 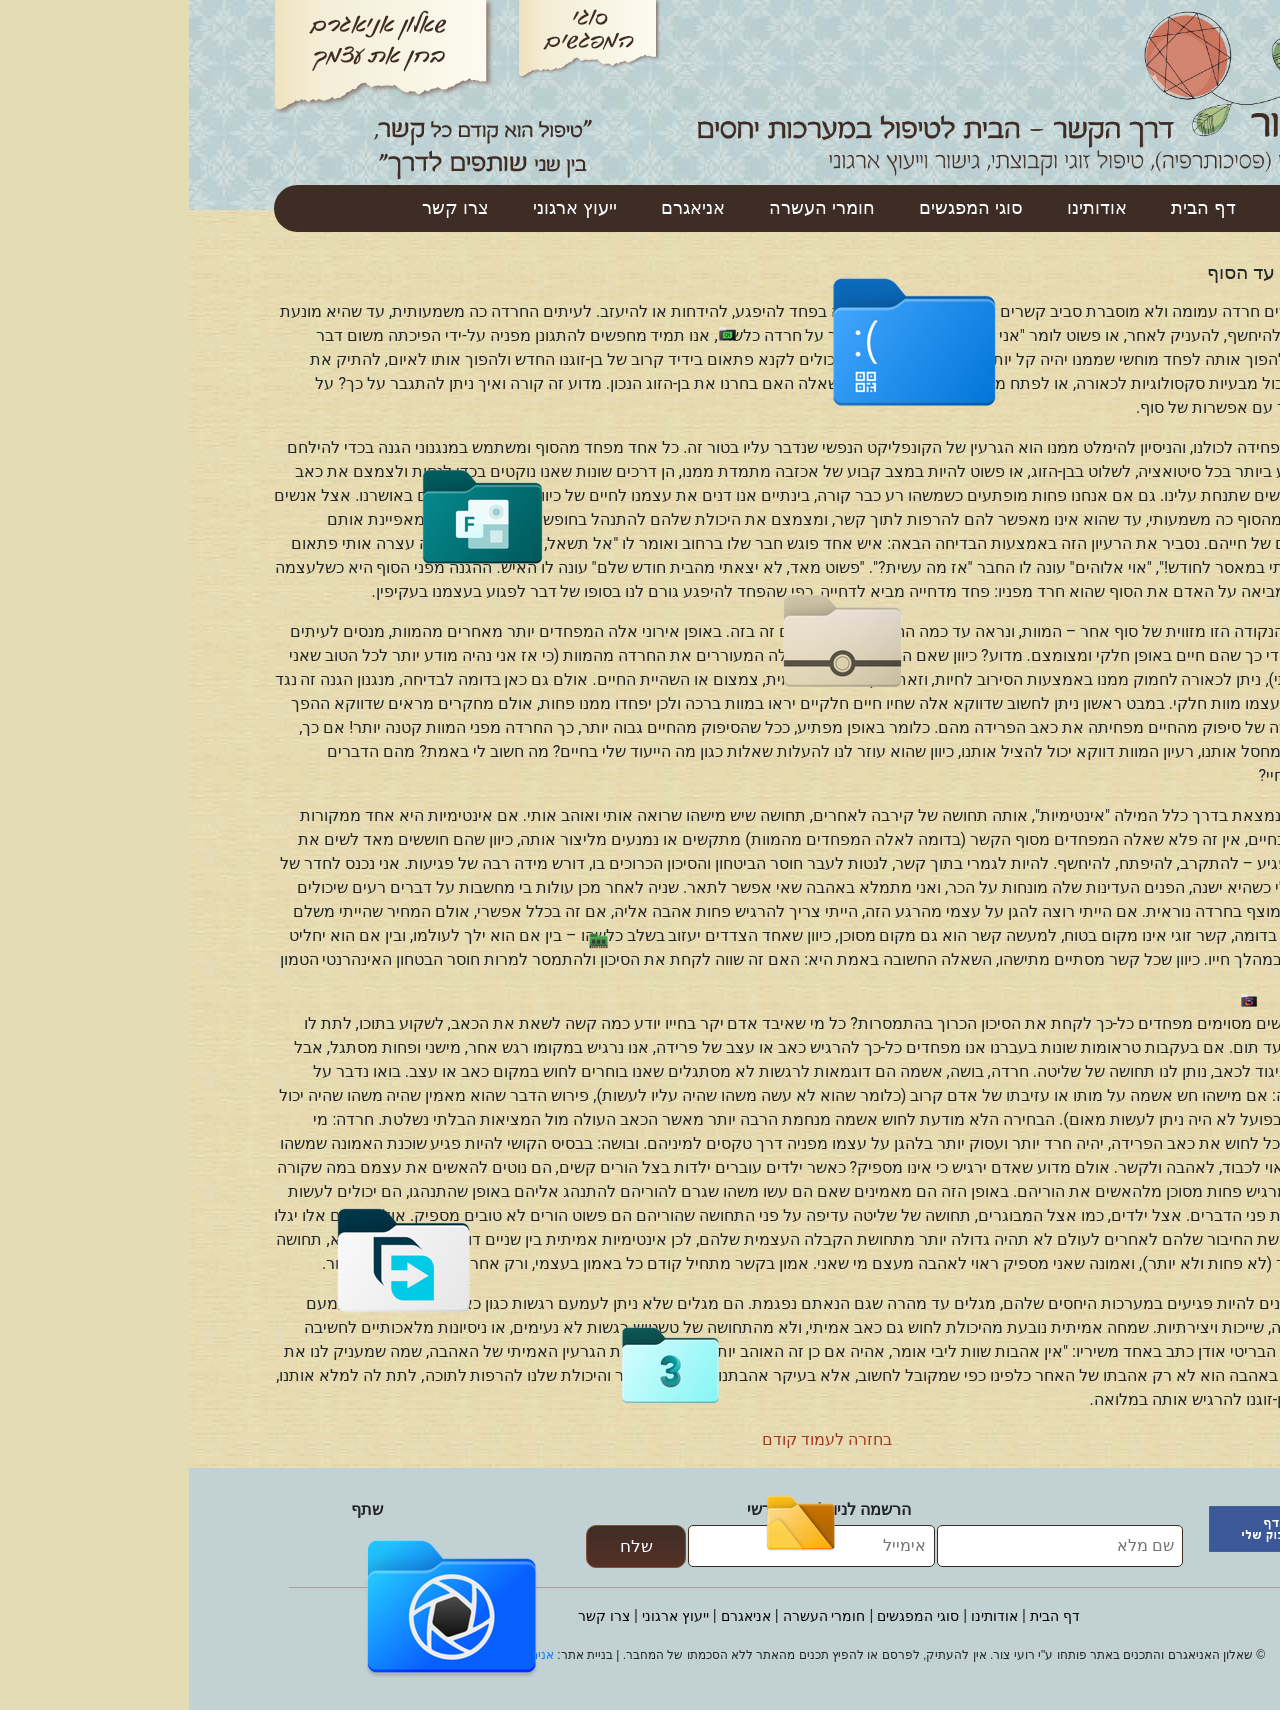 I want to click on folder containing autodesk 3ds max project files, so click(x=670, y=1368).